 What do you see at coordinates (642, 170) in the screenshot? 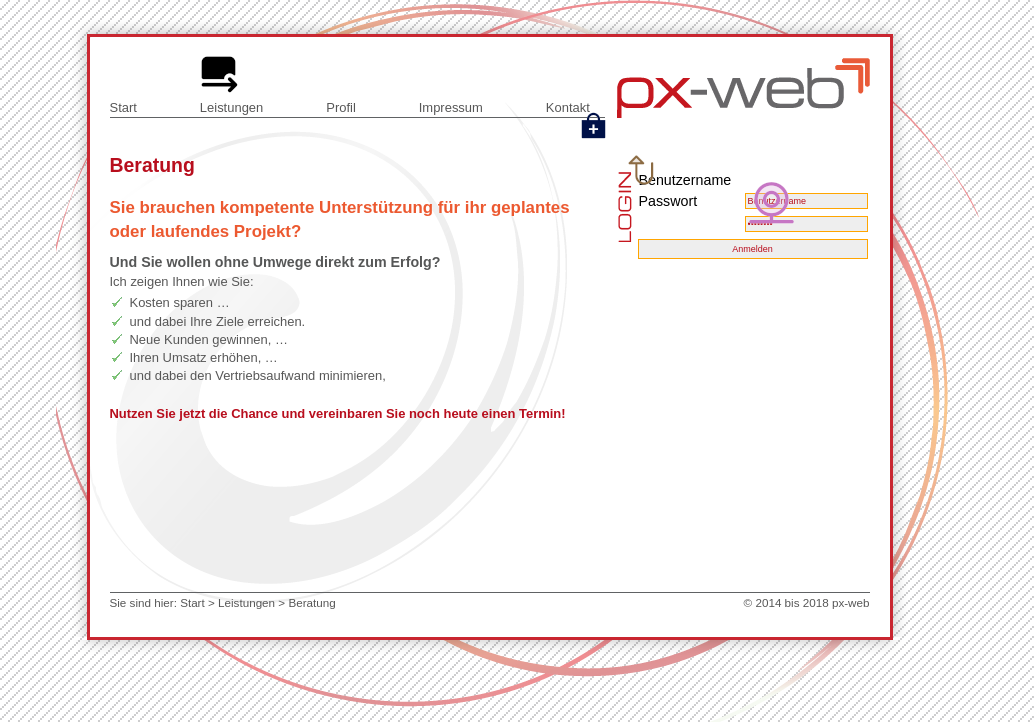
I see `undo or go back to previous state` at bounding box center [642, 170].